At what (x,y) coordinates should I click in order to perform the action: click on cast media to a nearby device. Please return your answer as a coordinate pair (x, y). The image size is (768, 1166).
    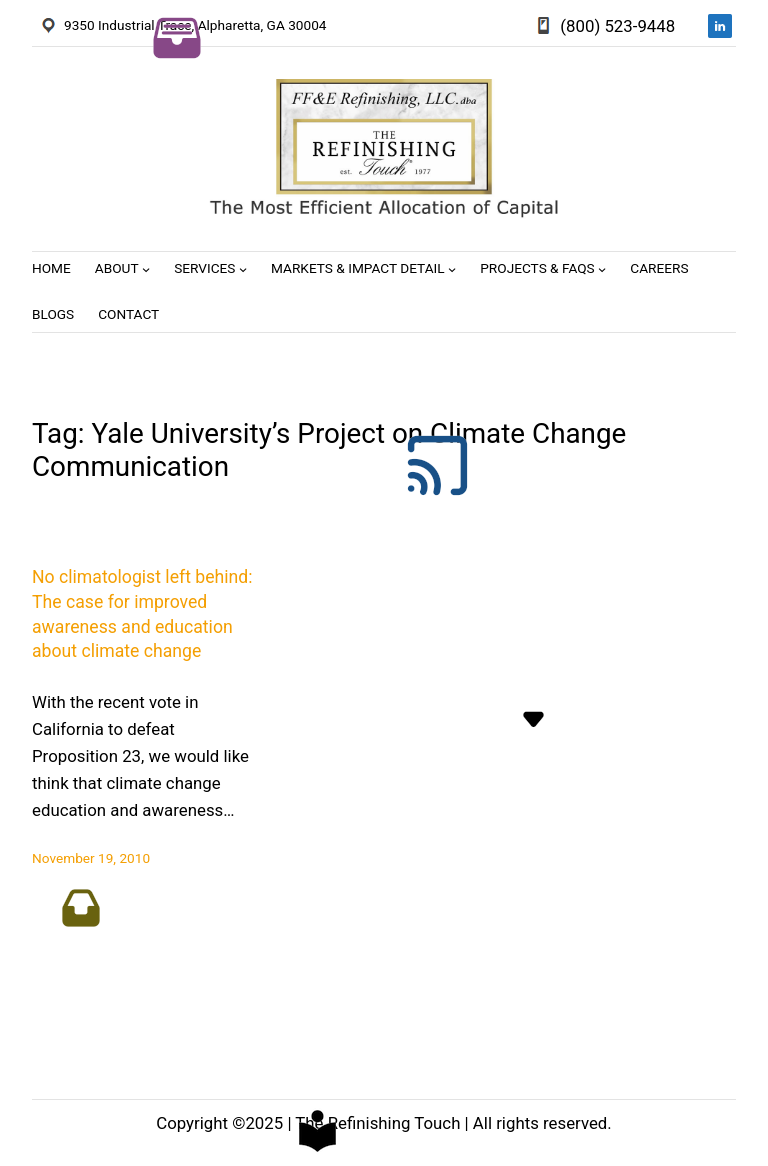
    Looking at the image, I should click on (437, 465).